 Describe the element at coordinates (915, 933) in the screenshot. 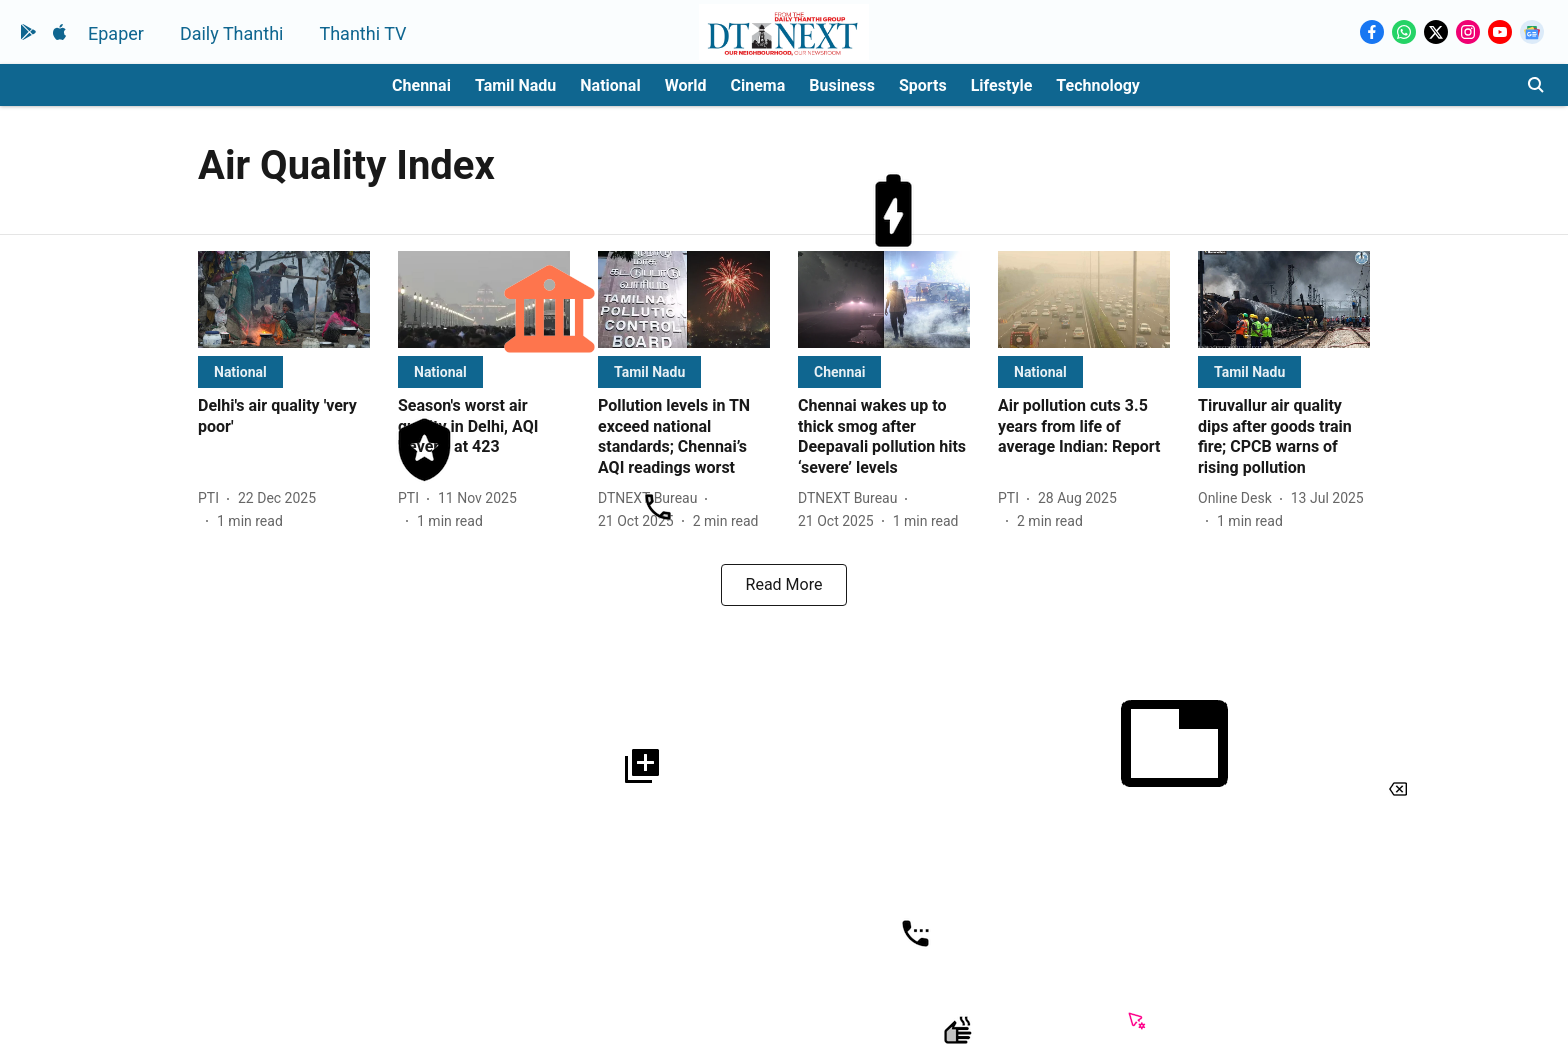

I see `access phone or call settings` at that location.